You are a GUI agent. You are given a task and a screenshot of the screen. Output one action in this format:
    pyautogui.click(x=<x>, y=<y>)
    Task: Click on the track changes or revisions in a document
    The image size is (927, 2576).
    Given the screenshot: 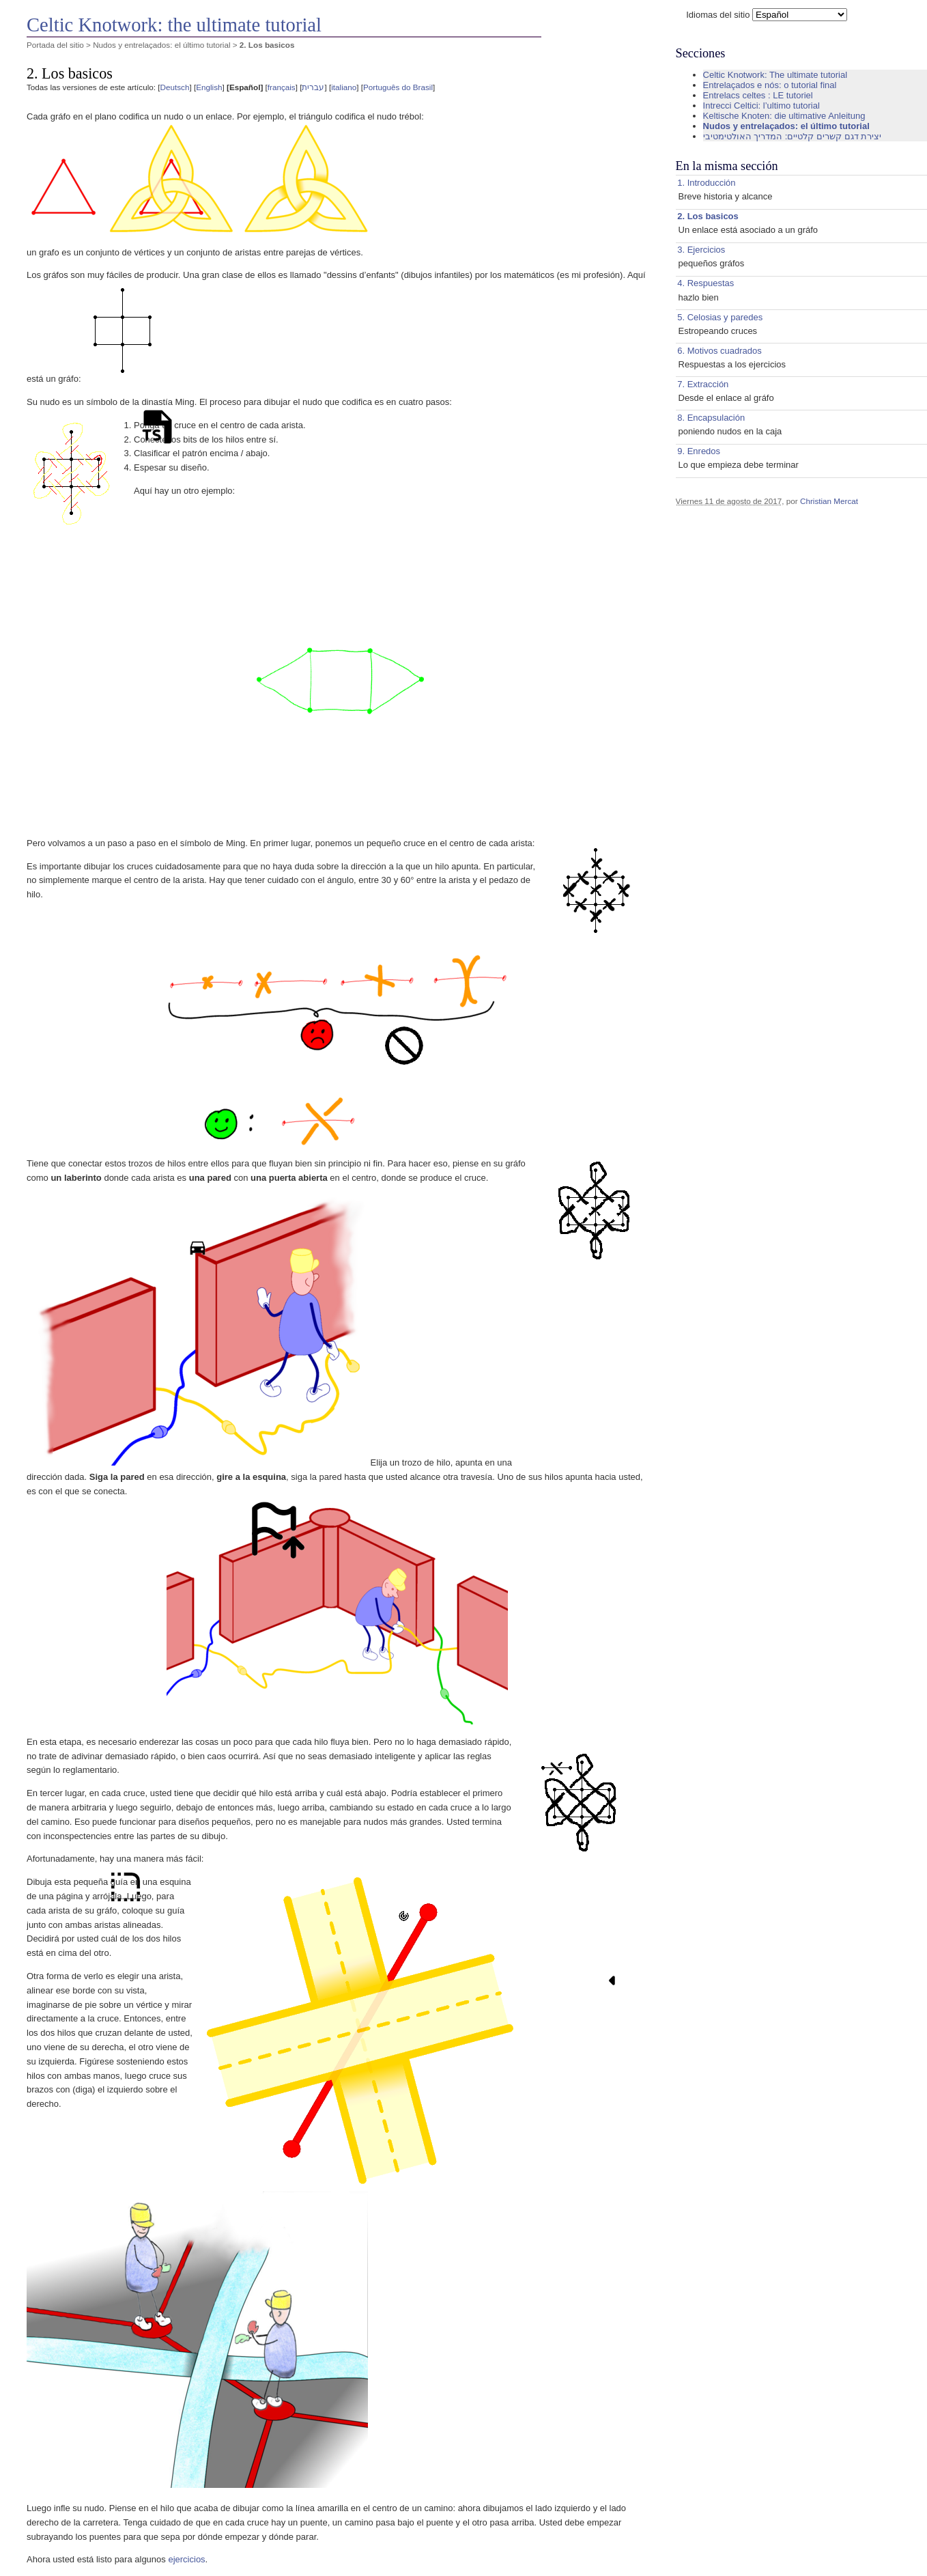 What is the action you would take?
    pyautogui.click(x=403, y=1916)
    